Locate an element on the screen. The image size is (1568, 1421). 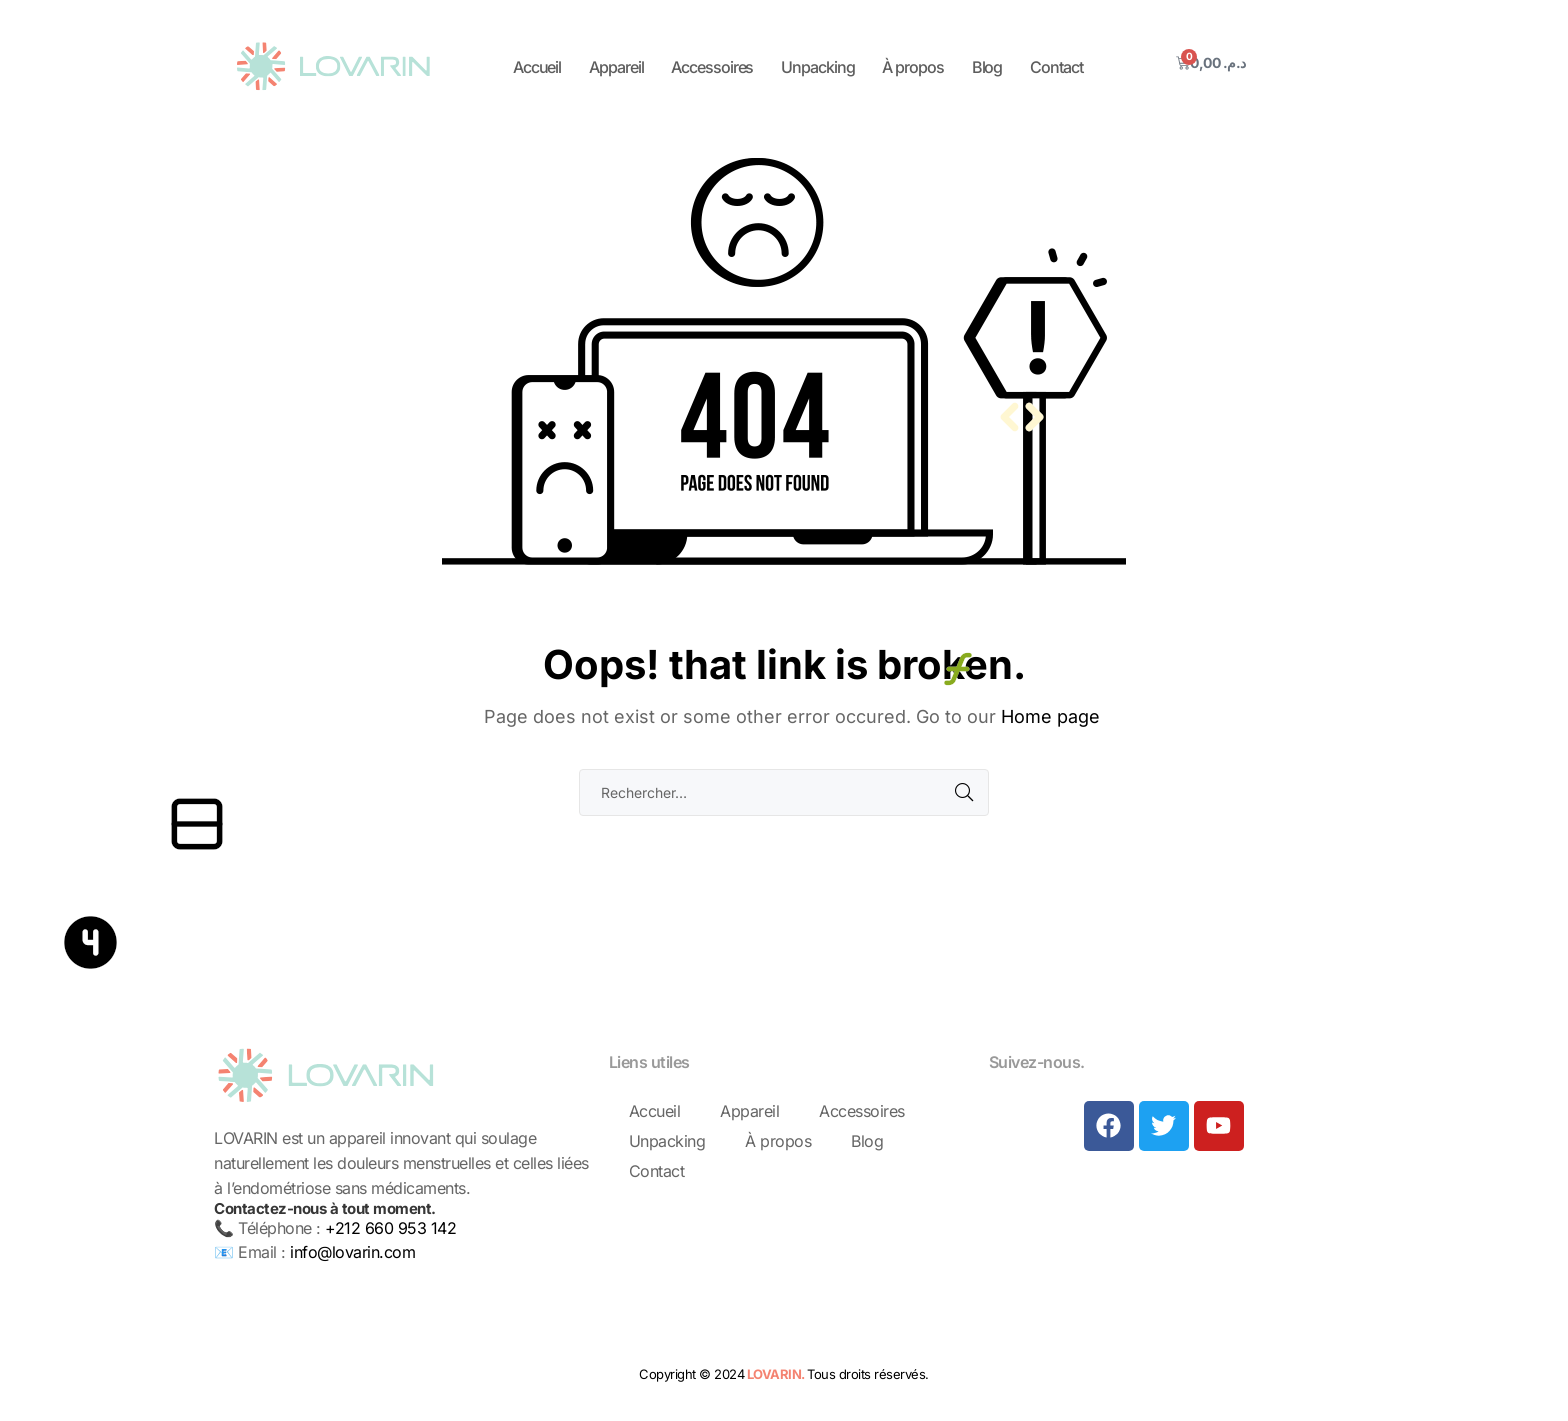
switch to row layout view is located at coordinates (197, 824).